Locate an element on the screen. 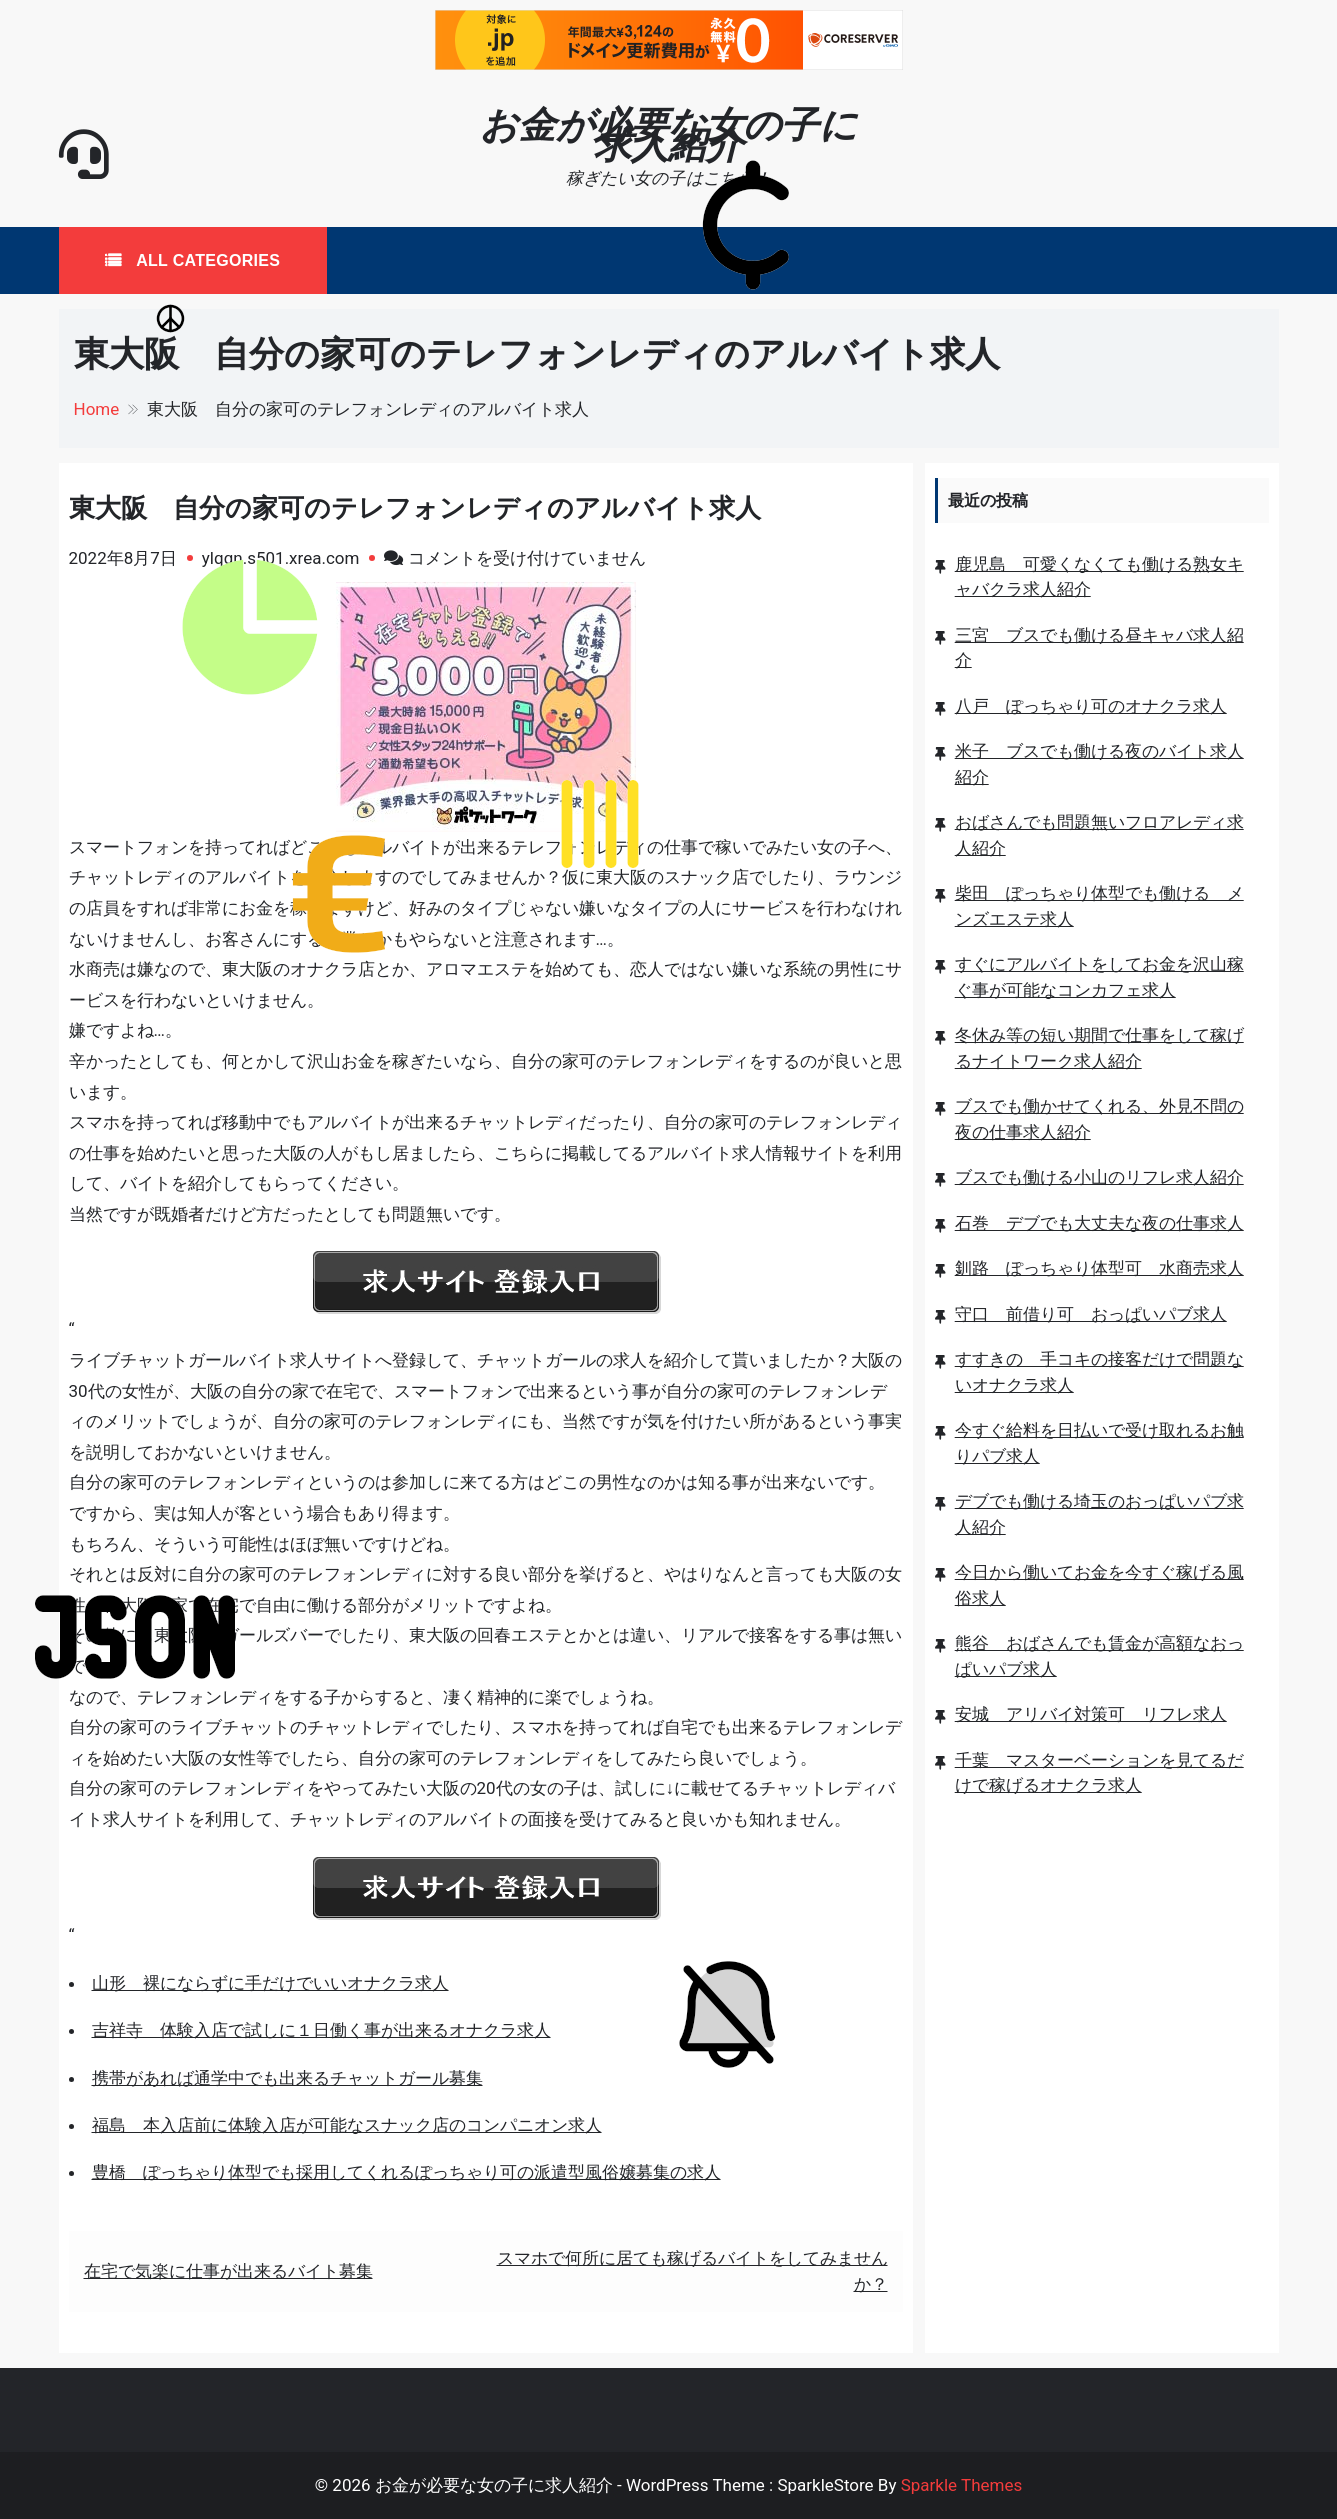  view or edit JSON data is located at coordinates (135, 1637).